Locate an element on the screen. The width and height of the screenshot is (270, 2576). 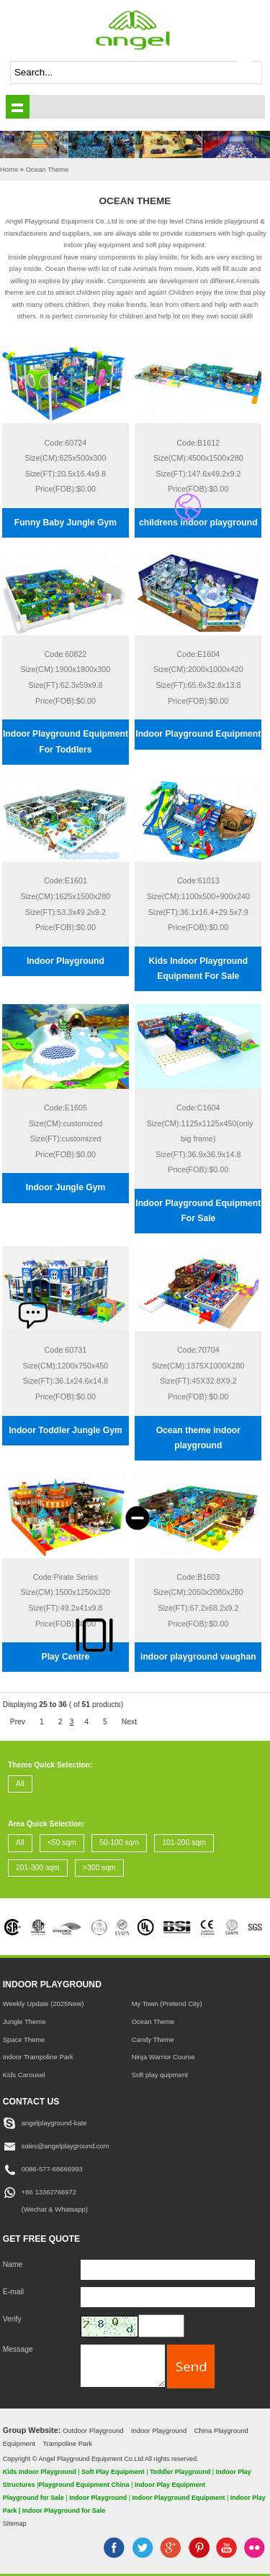
remove an item from a list is located at coordinates (138, 1518).